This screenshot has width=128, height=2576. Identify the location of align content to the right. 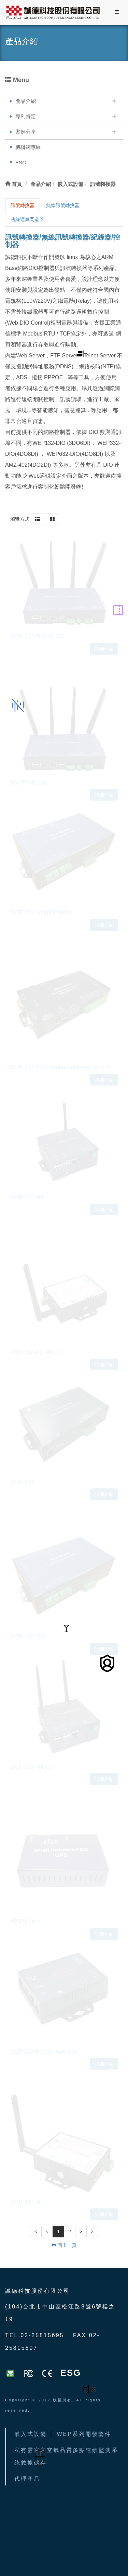
(80, 354).